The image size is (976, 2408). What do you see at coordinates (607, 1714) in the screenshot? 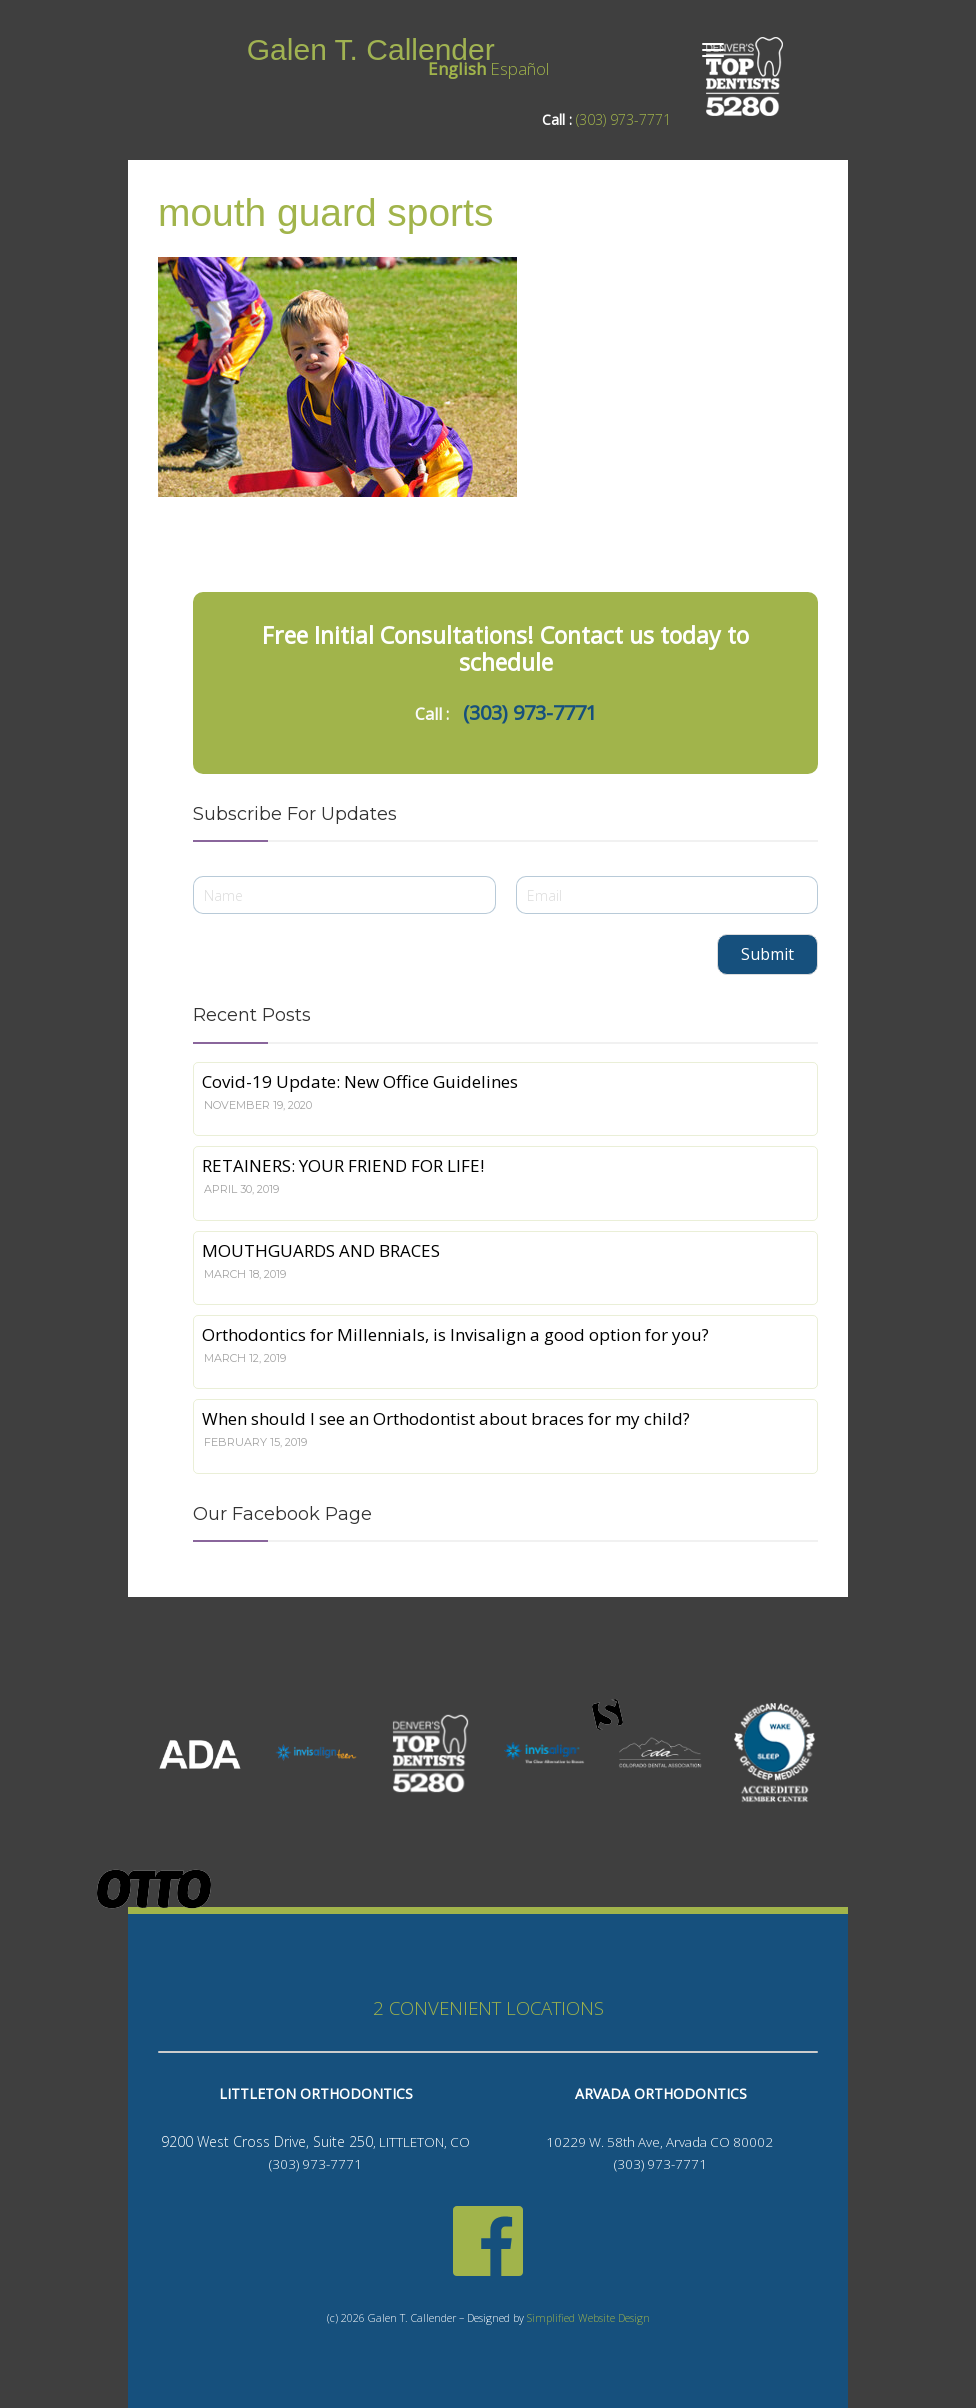
I see `visit smashing magazine website` at bounding box center [607, 1714].